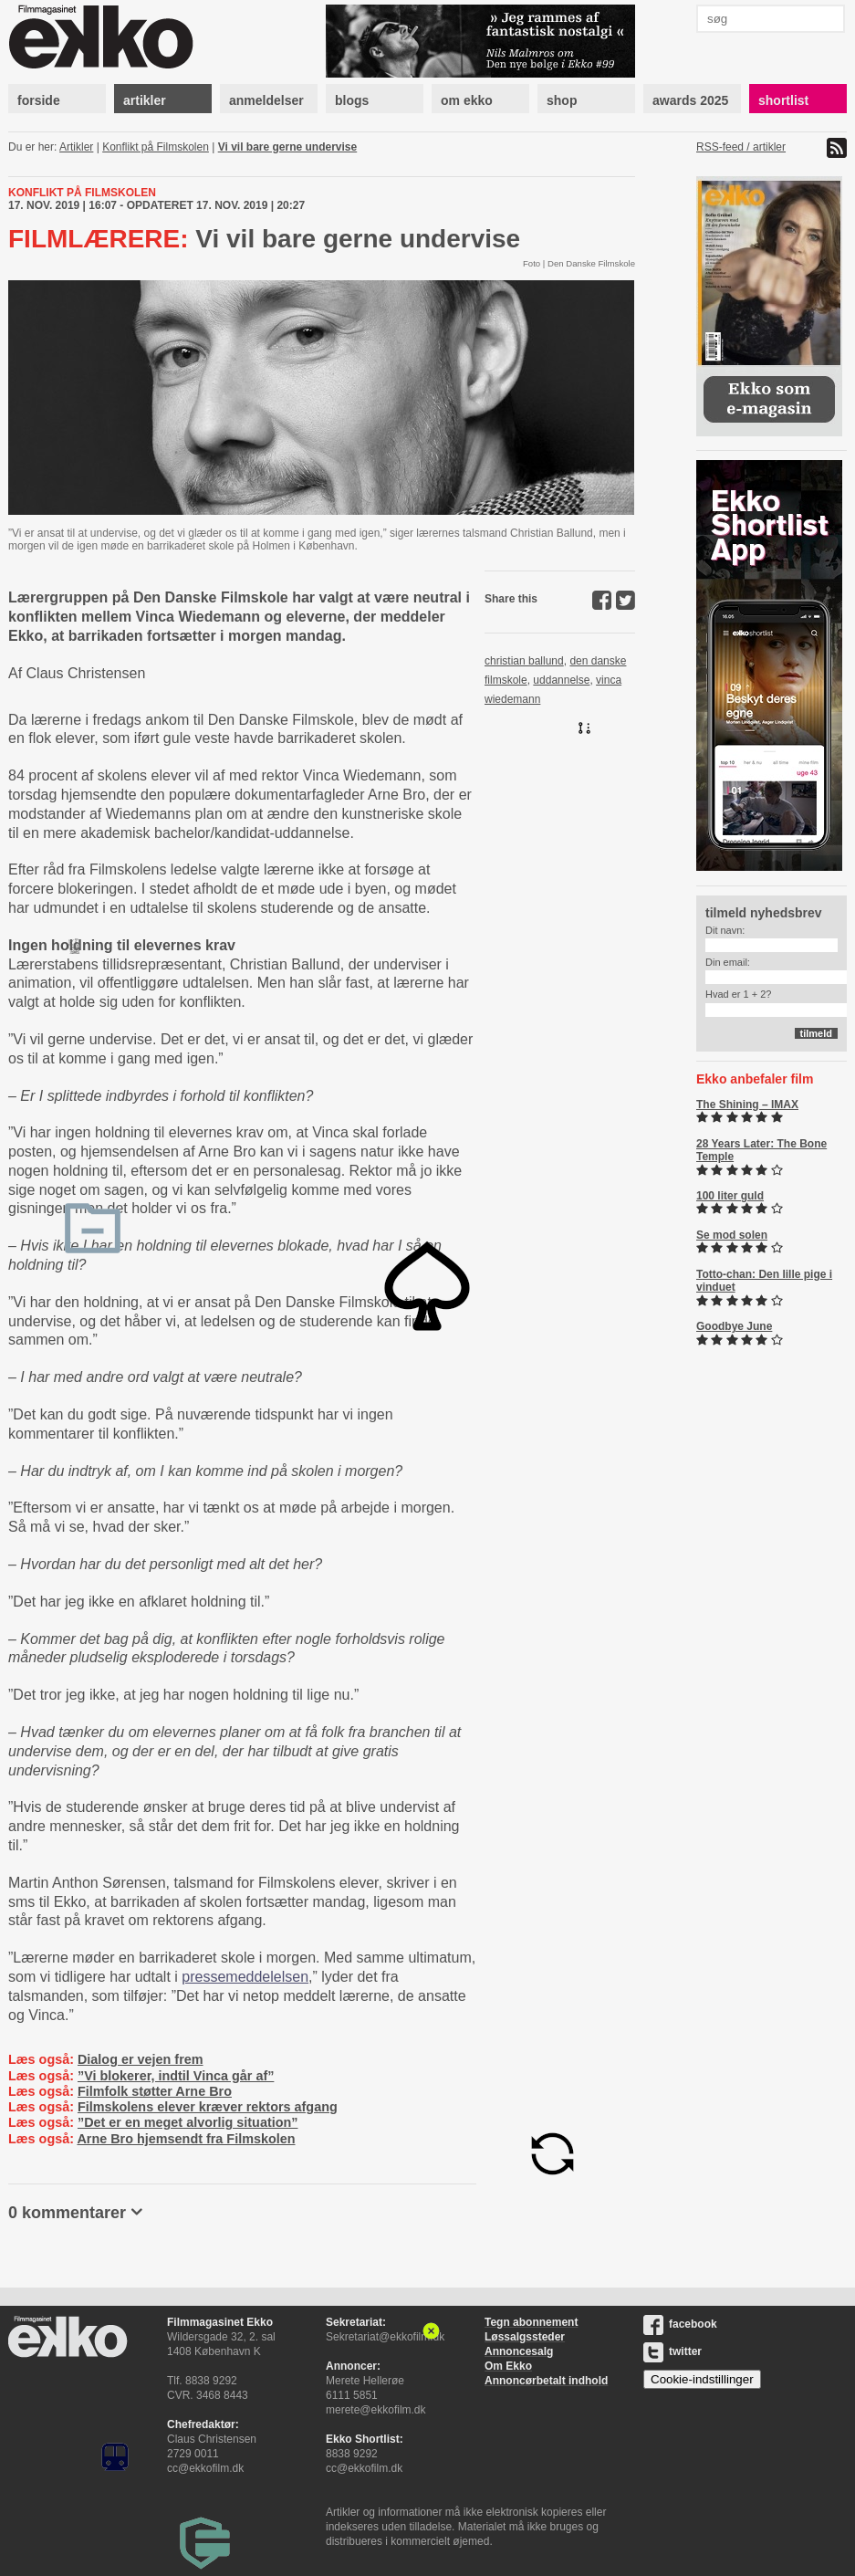 The image size is (855, 2576). Describe the element at coordinates (552, 2153) in the screenshot. I see `undo or revert to previous state` at that location.